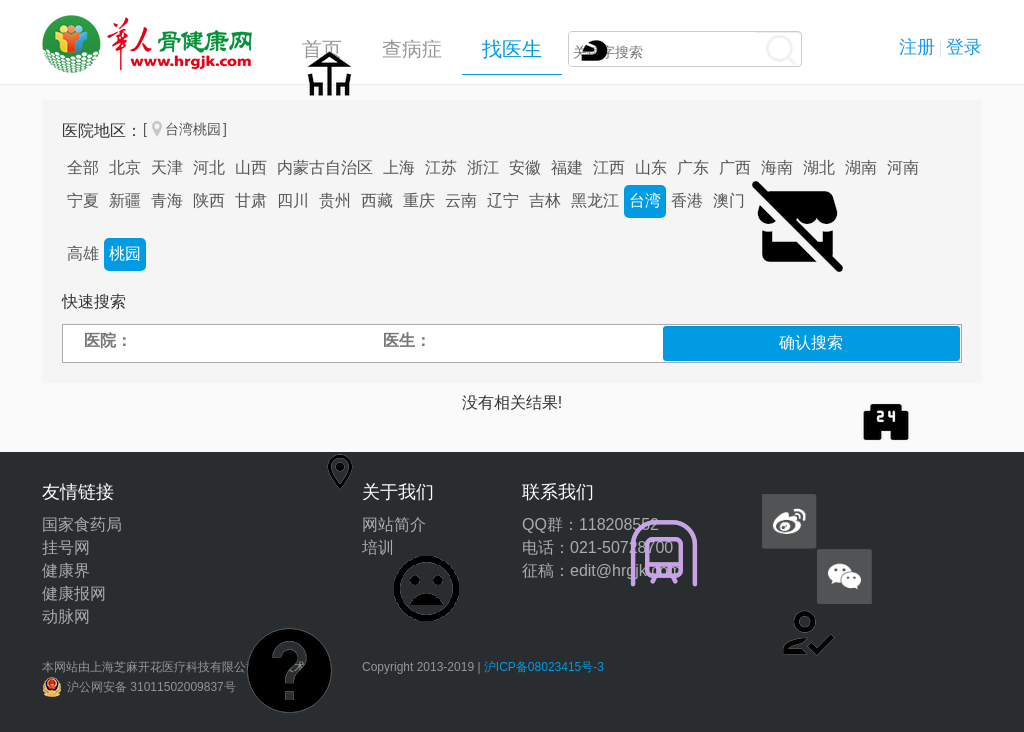  Describe the element at coordinates (329, 73) in the screenshot. I see `access outdoor or patio-related features` at that location.